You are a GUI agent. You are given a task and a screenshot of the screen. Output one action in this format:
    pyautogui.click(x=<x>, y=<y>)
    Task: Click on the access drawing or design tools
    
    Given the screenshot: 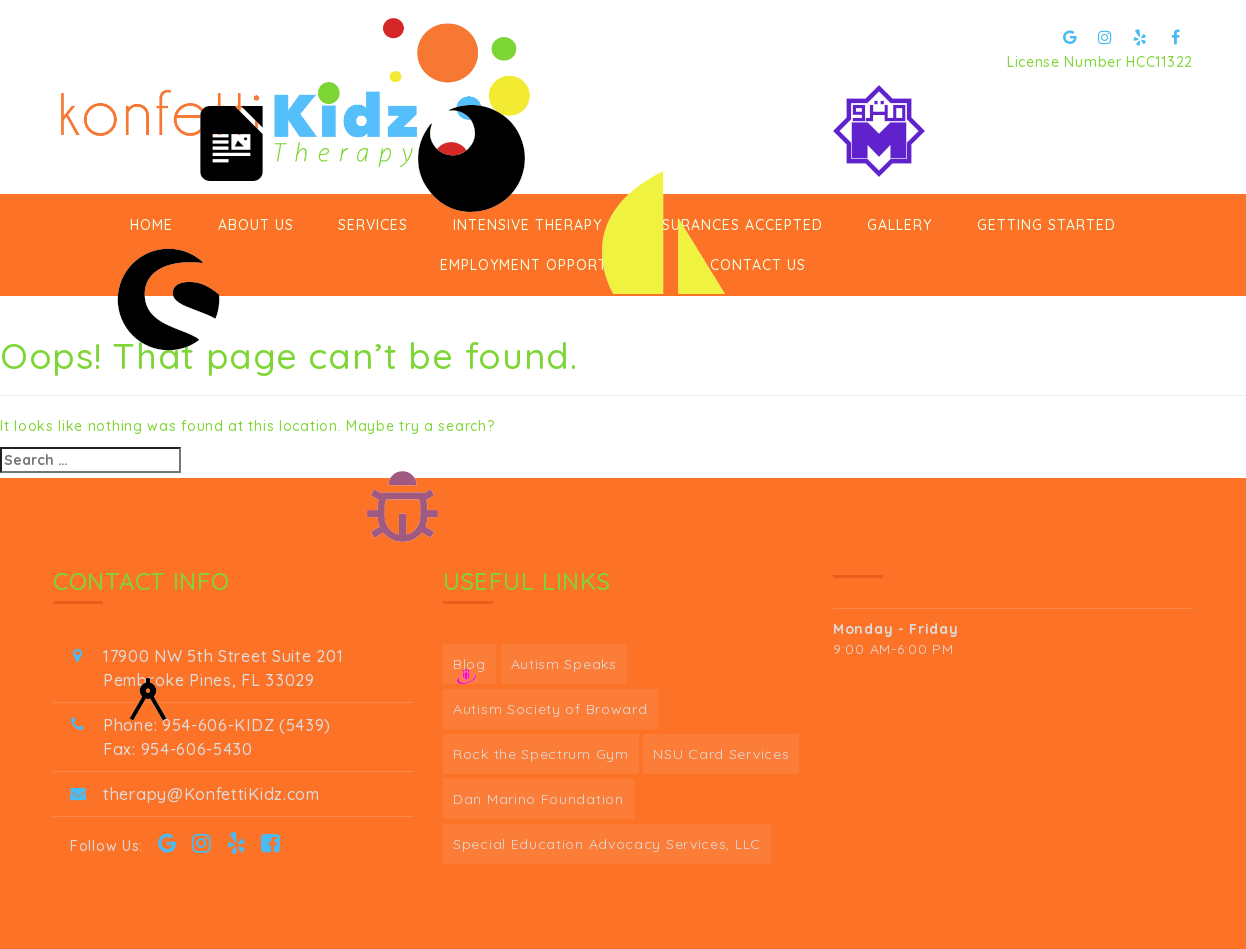 What is the action you would take?
    pyautogui.click(x=148, y=699)
    